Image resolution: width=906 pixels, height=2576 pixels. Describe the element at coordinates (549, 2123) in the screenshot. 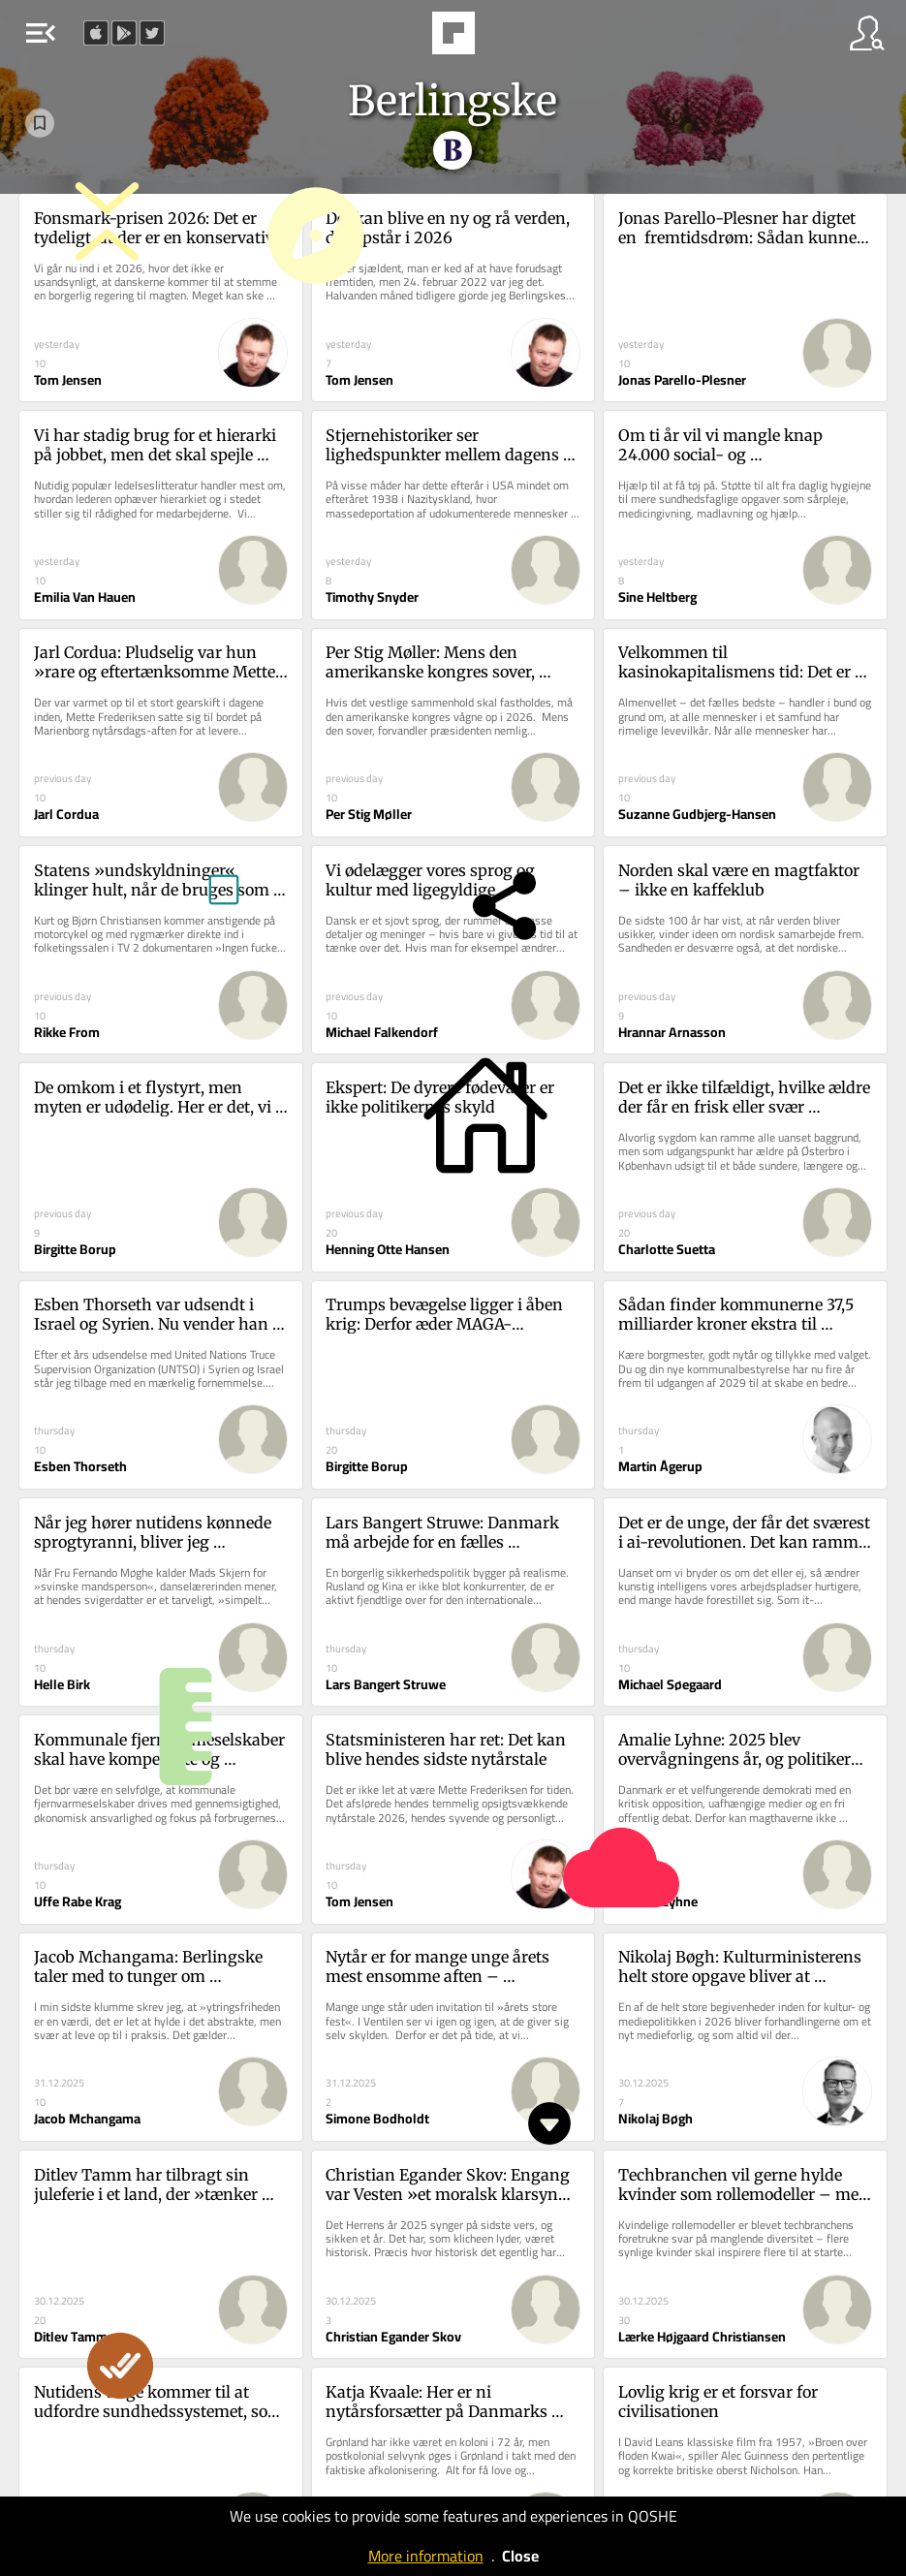

I see `expand dropdown menu` at that location.